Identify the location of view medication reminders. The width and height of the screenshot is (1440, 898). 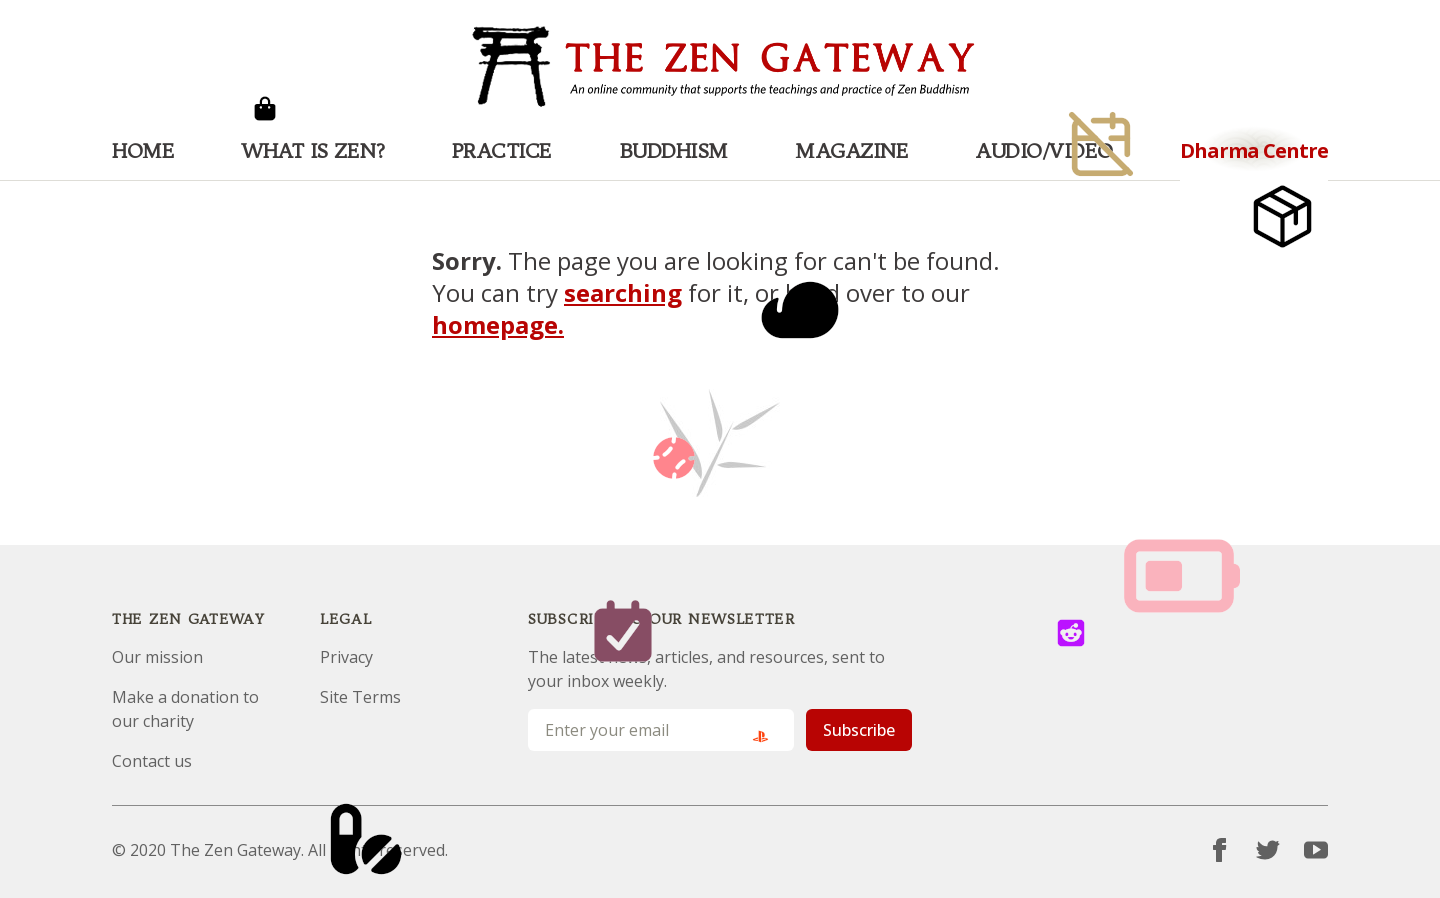
(366, 839).